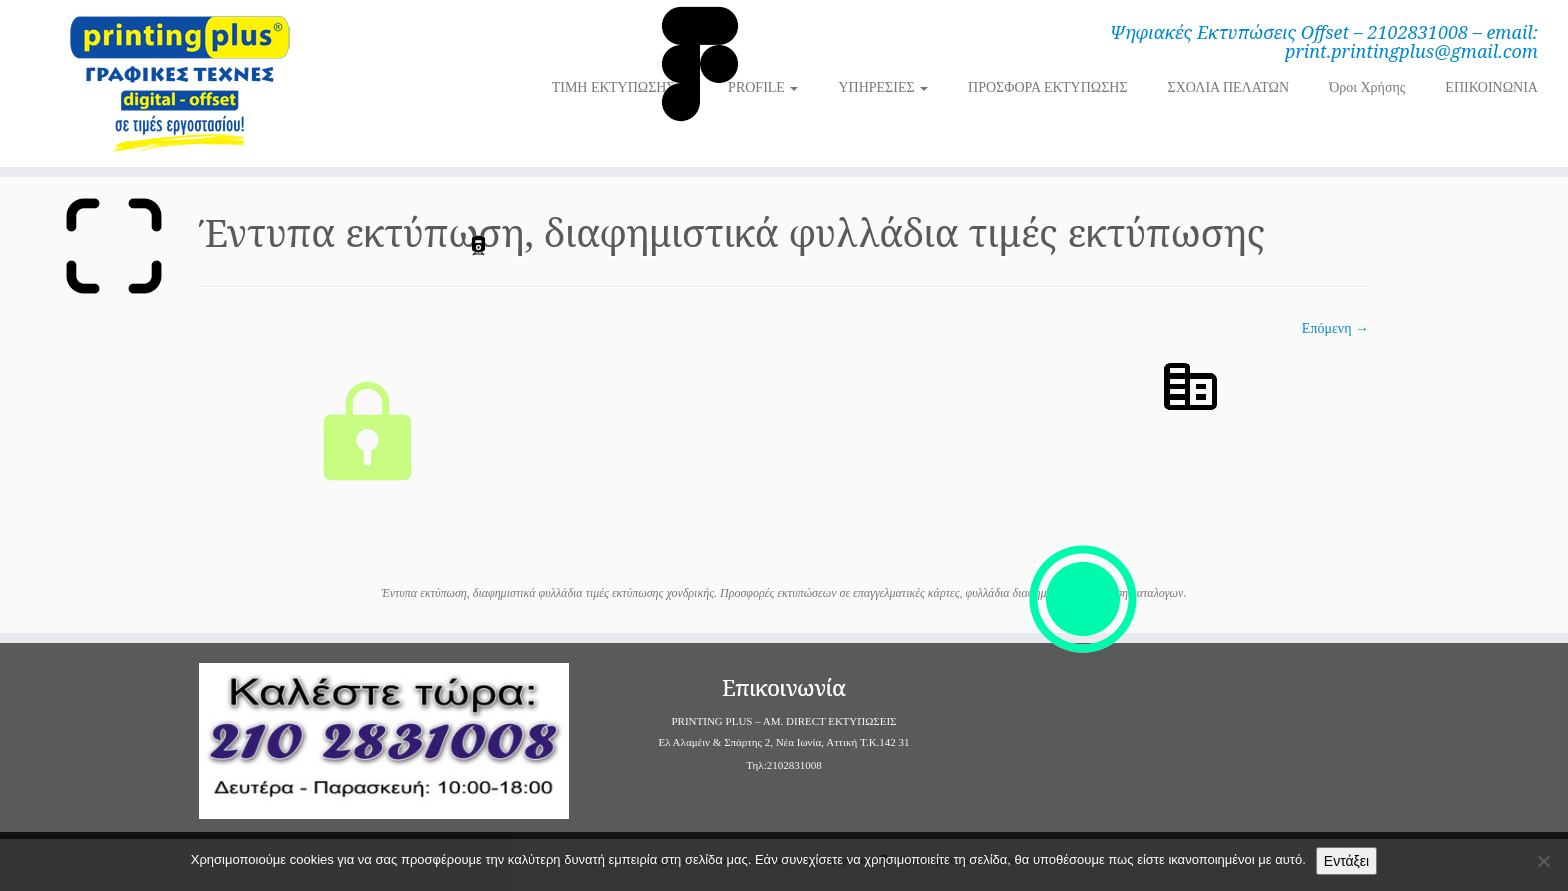 The width and height of the screenshot is (1568, 891). I want to click on open Figma design tool, so click(700, 64).